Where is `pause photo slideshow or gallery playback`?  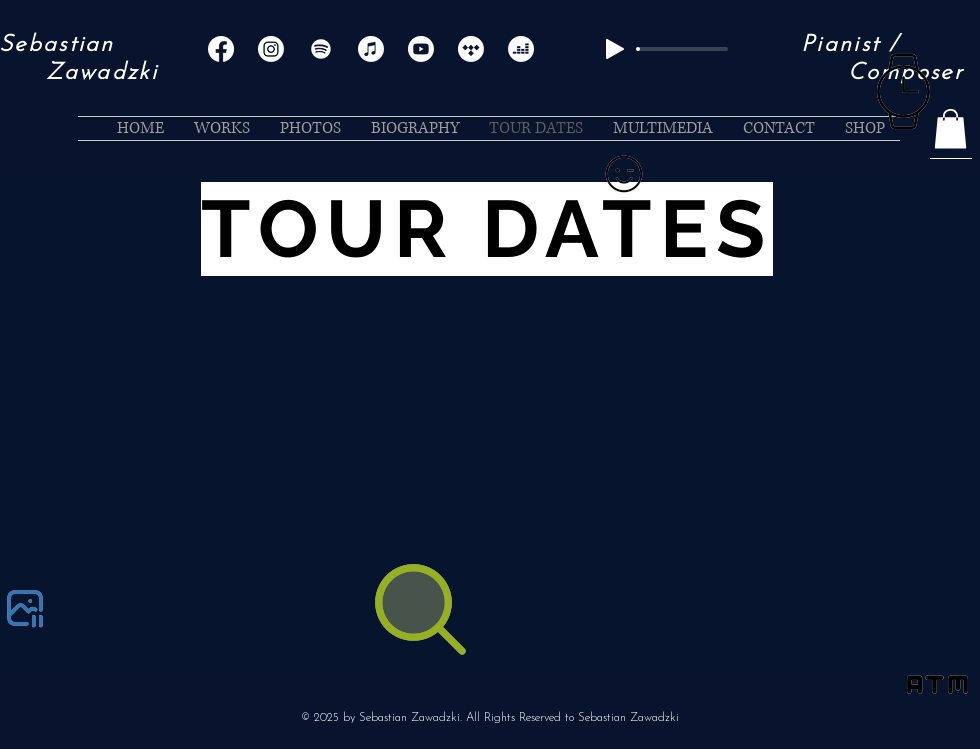 pause photo slideshow or gallery playback is located at coordinates (25, 608).